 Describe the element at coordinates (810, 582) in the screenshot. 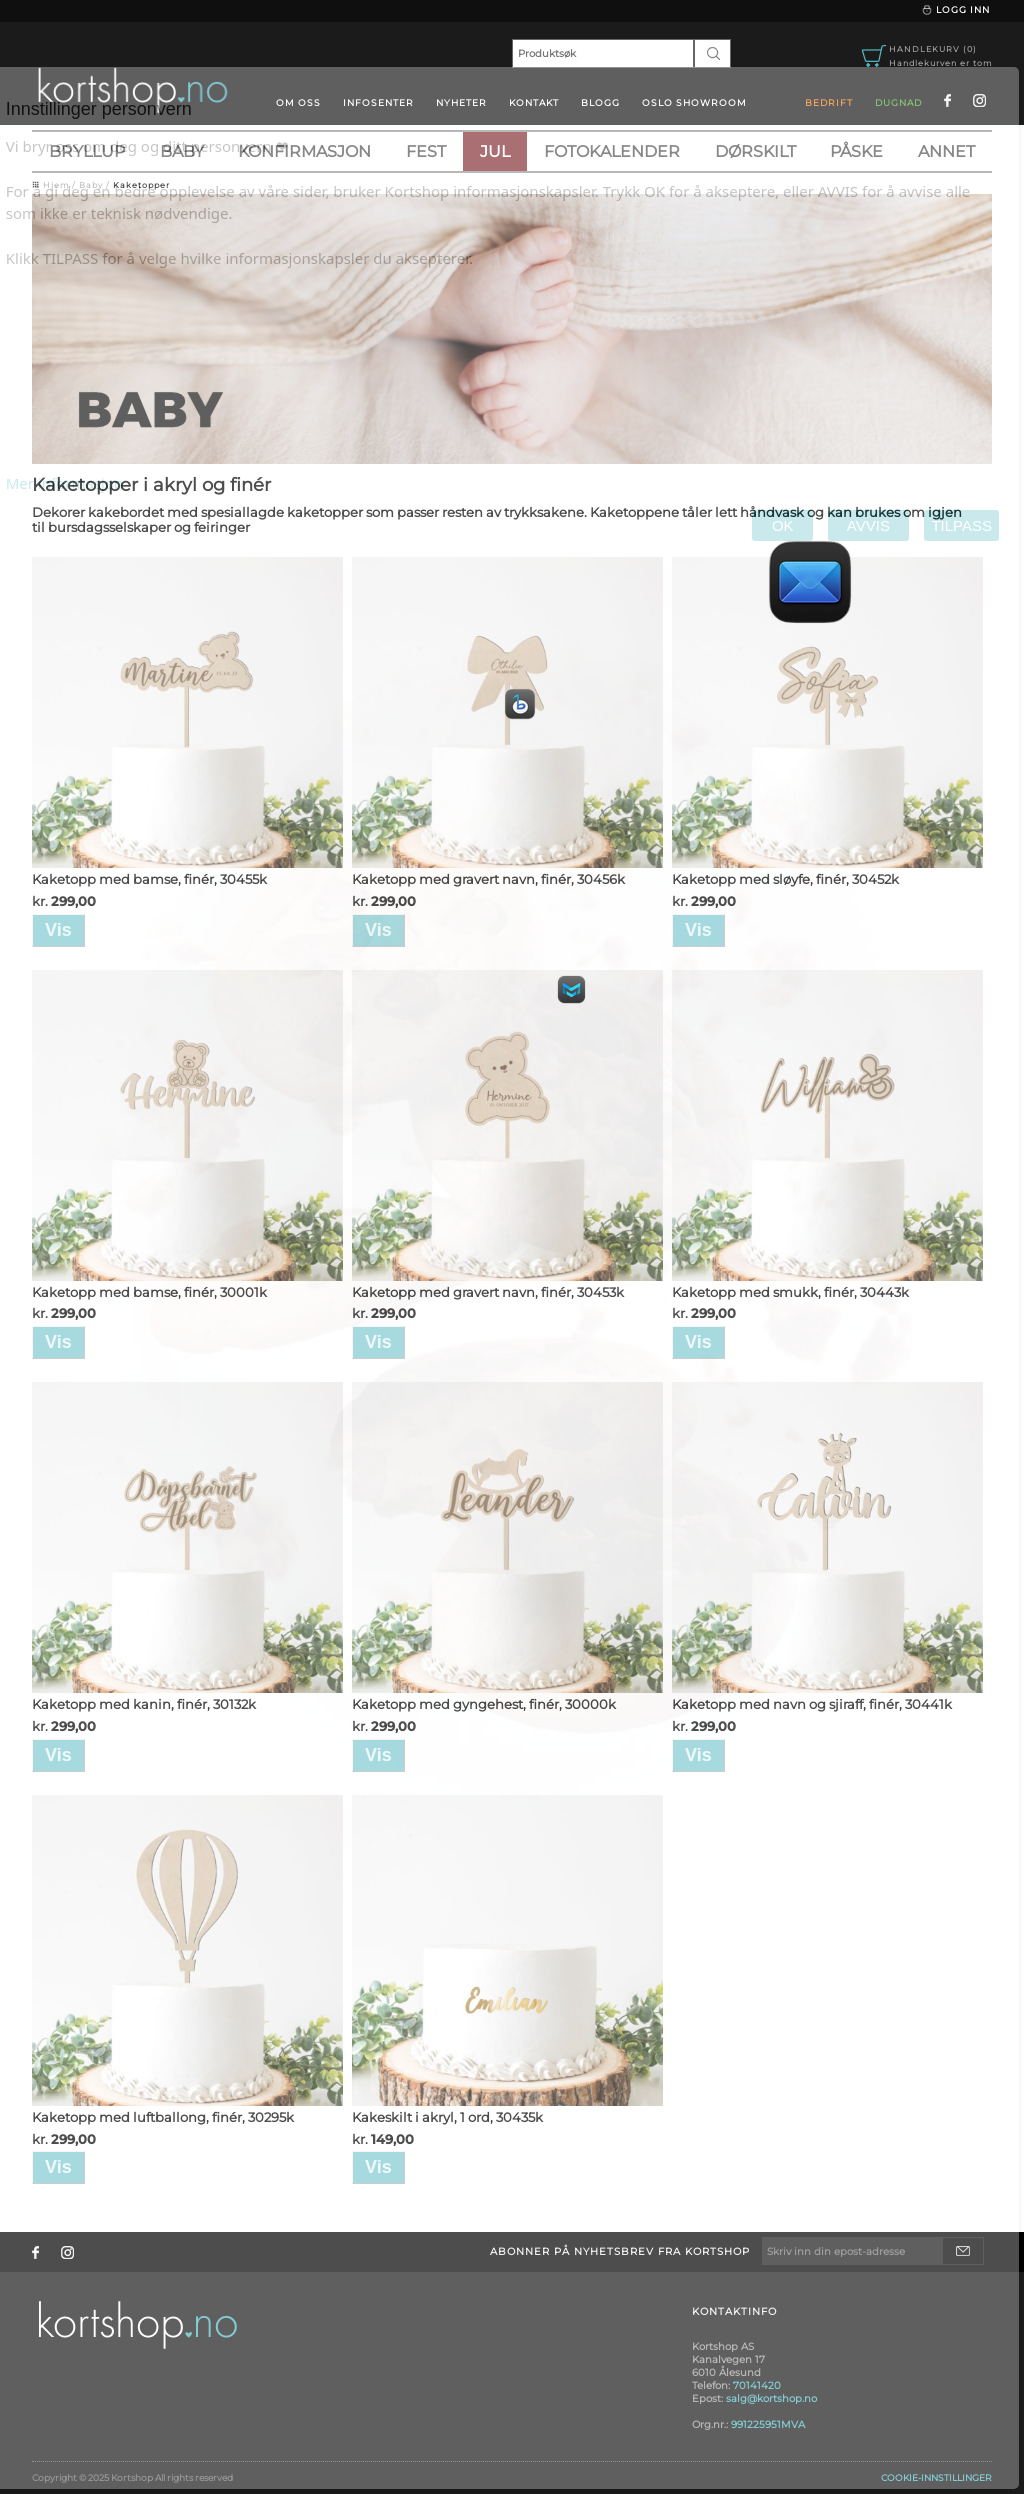

I see `open the mail app` at that location.